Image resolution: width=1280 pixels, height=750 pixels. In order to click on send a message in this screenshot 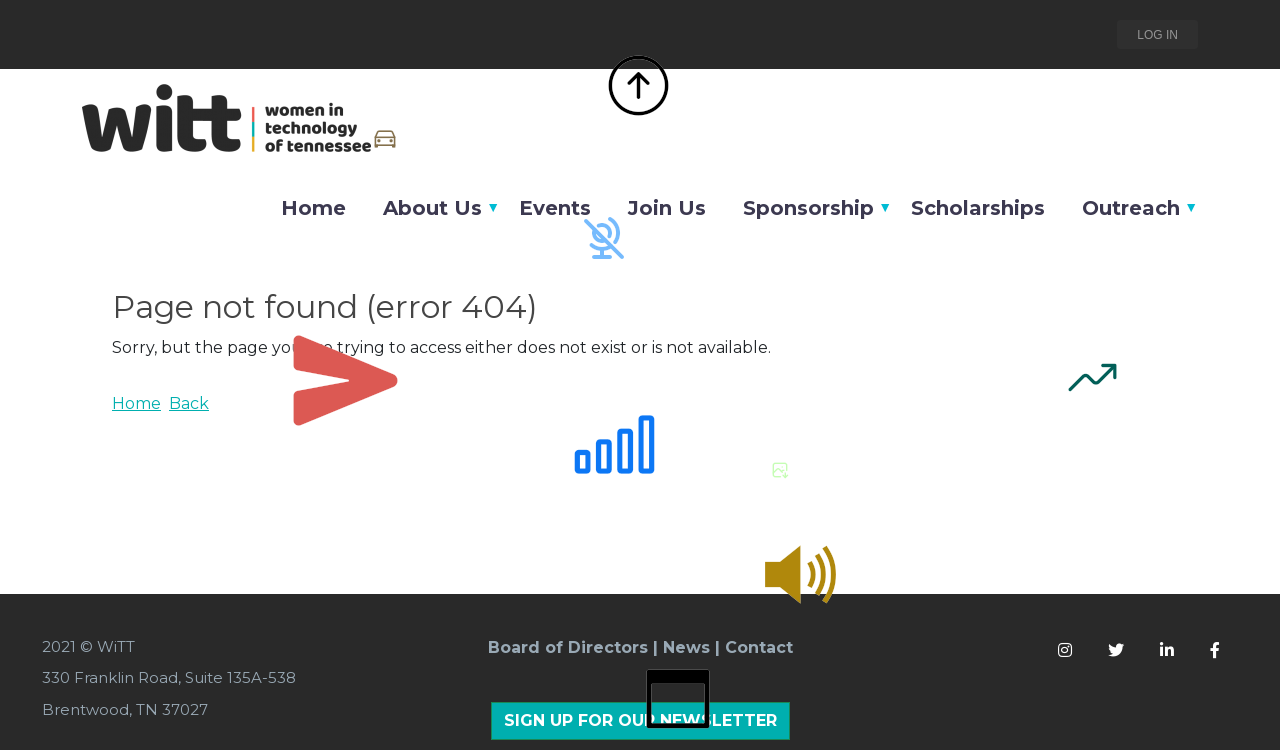, I will do `click(345, 380)`.